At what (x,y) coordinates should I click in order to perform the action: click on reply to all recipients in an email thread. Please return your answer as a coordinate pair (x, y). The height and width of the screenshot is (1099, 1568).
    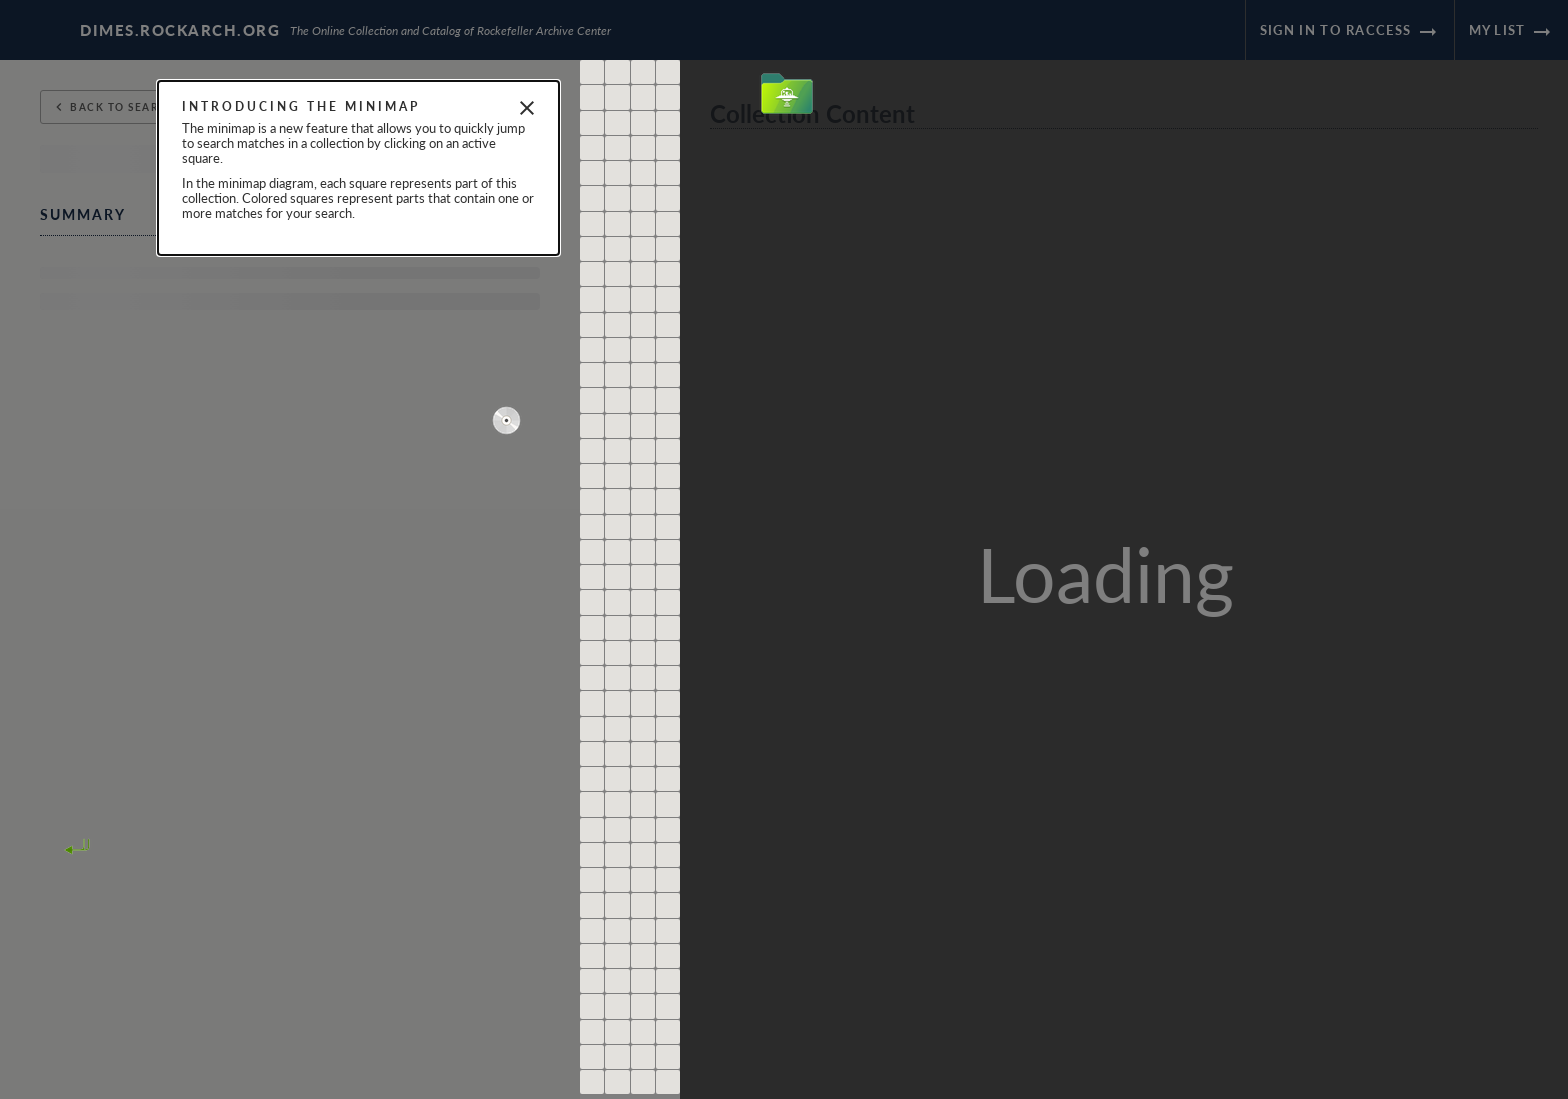
    Looking at the image, I should click on (76, 846).